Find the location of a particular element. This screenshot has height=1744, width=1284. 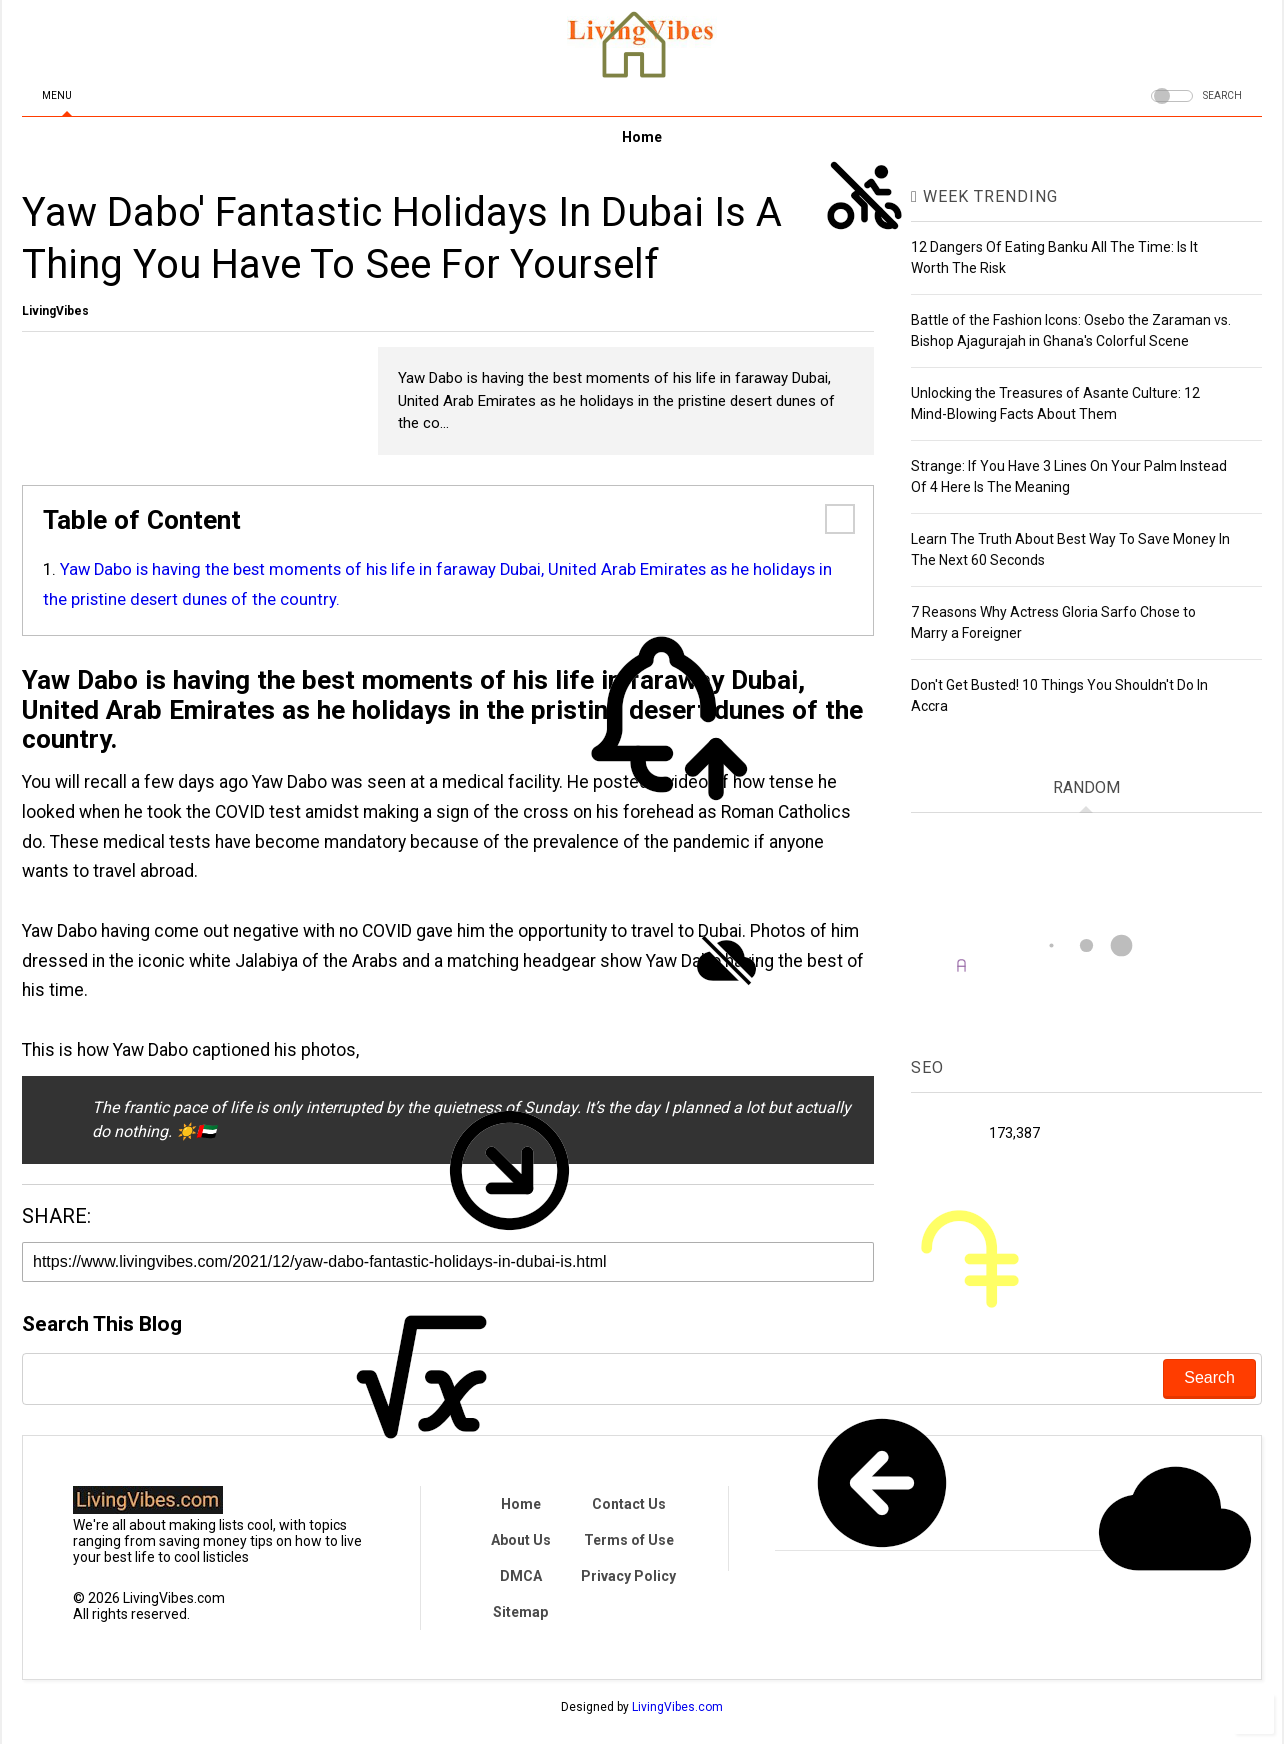

represents Armenian dram currency is located at coordinates (970, 1259).